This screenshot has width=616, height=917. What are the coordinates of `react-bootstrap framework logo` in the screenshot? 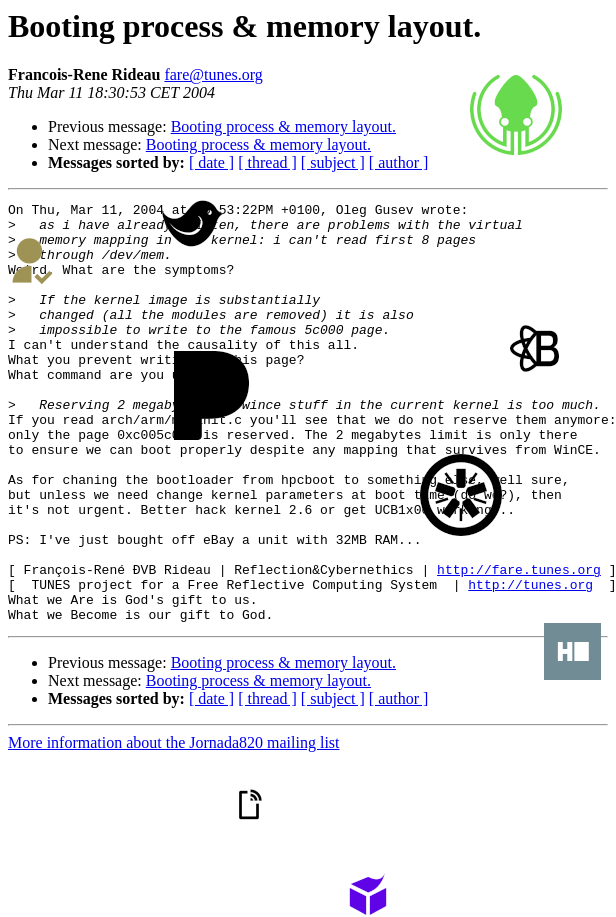 It's located at (534, 348).